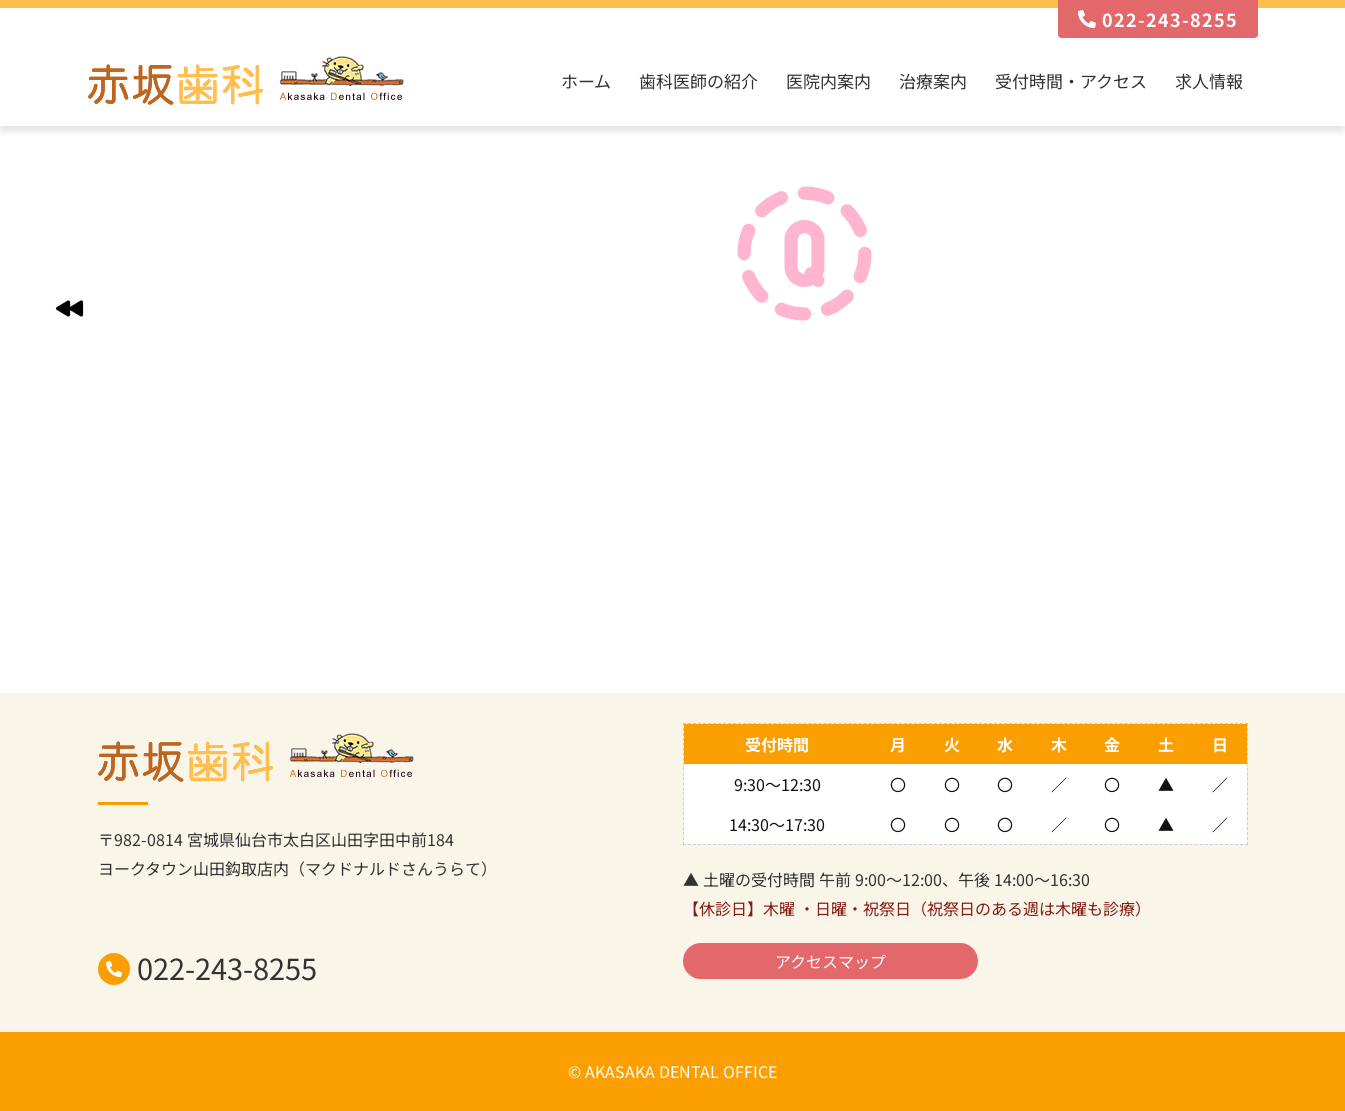 The image size is (1345, 1111). What do you see at coordinates (804, 253) in the screenshot?
I see `indicates a pending or in-progress queue item` at bounding box center [804, 253].